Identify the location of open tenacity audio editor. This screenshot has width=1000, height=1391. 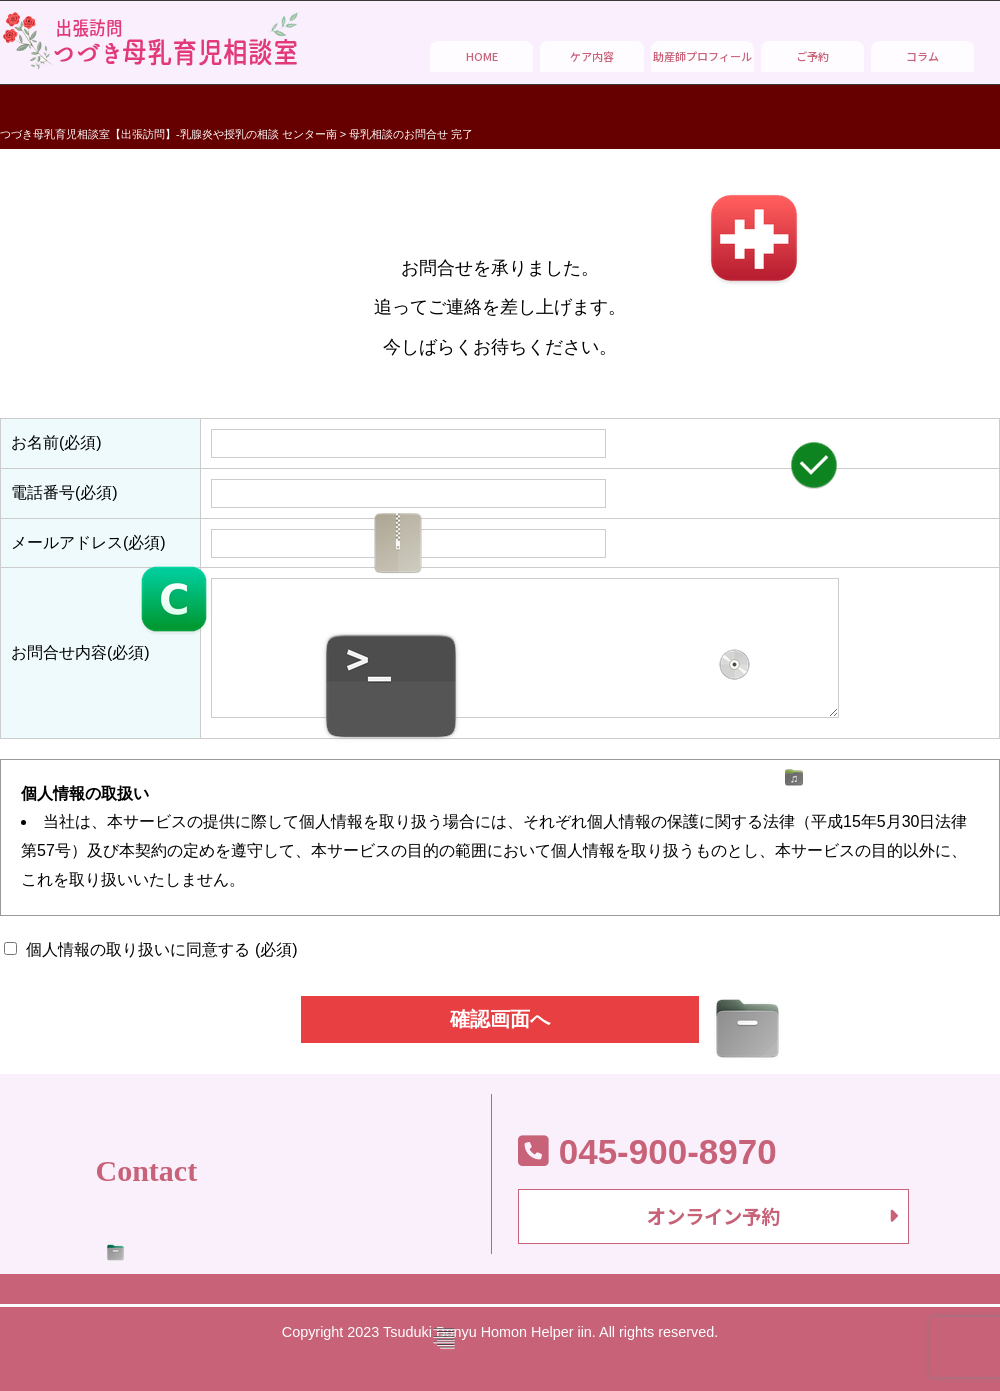
(754, 238).